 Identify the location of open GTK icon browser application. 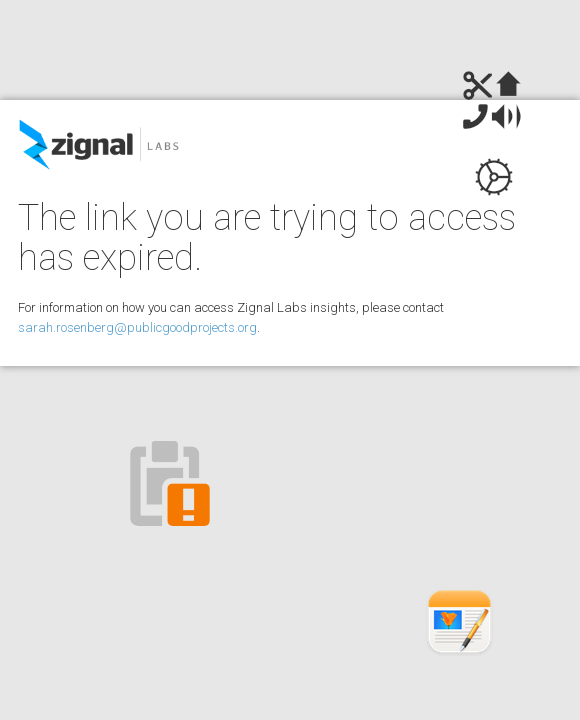
(492, 100).